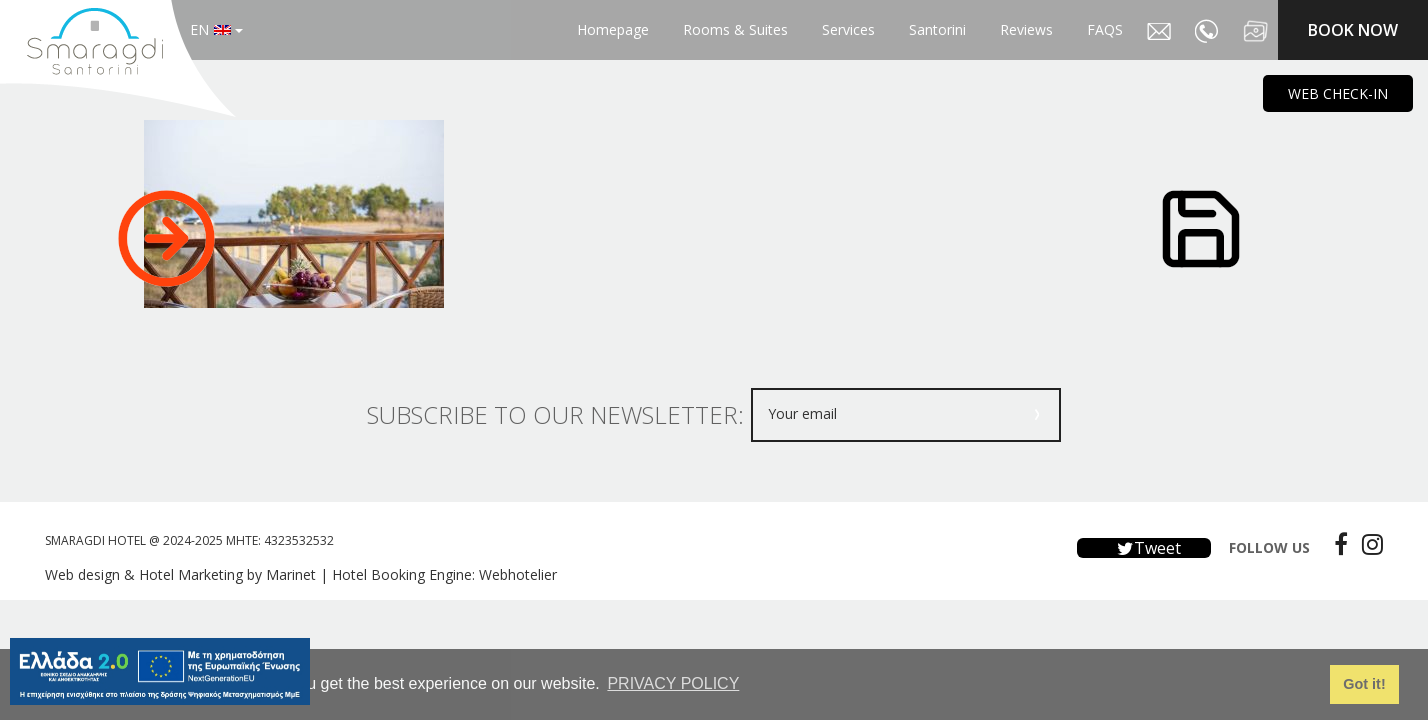 The height and width of the screenshot is (720, 1428). What do you see at coordinates (1201, 229) in the screenshot?
I see `save current file or document` at bounding box center [1201, 229].